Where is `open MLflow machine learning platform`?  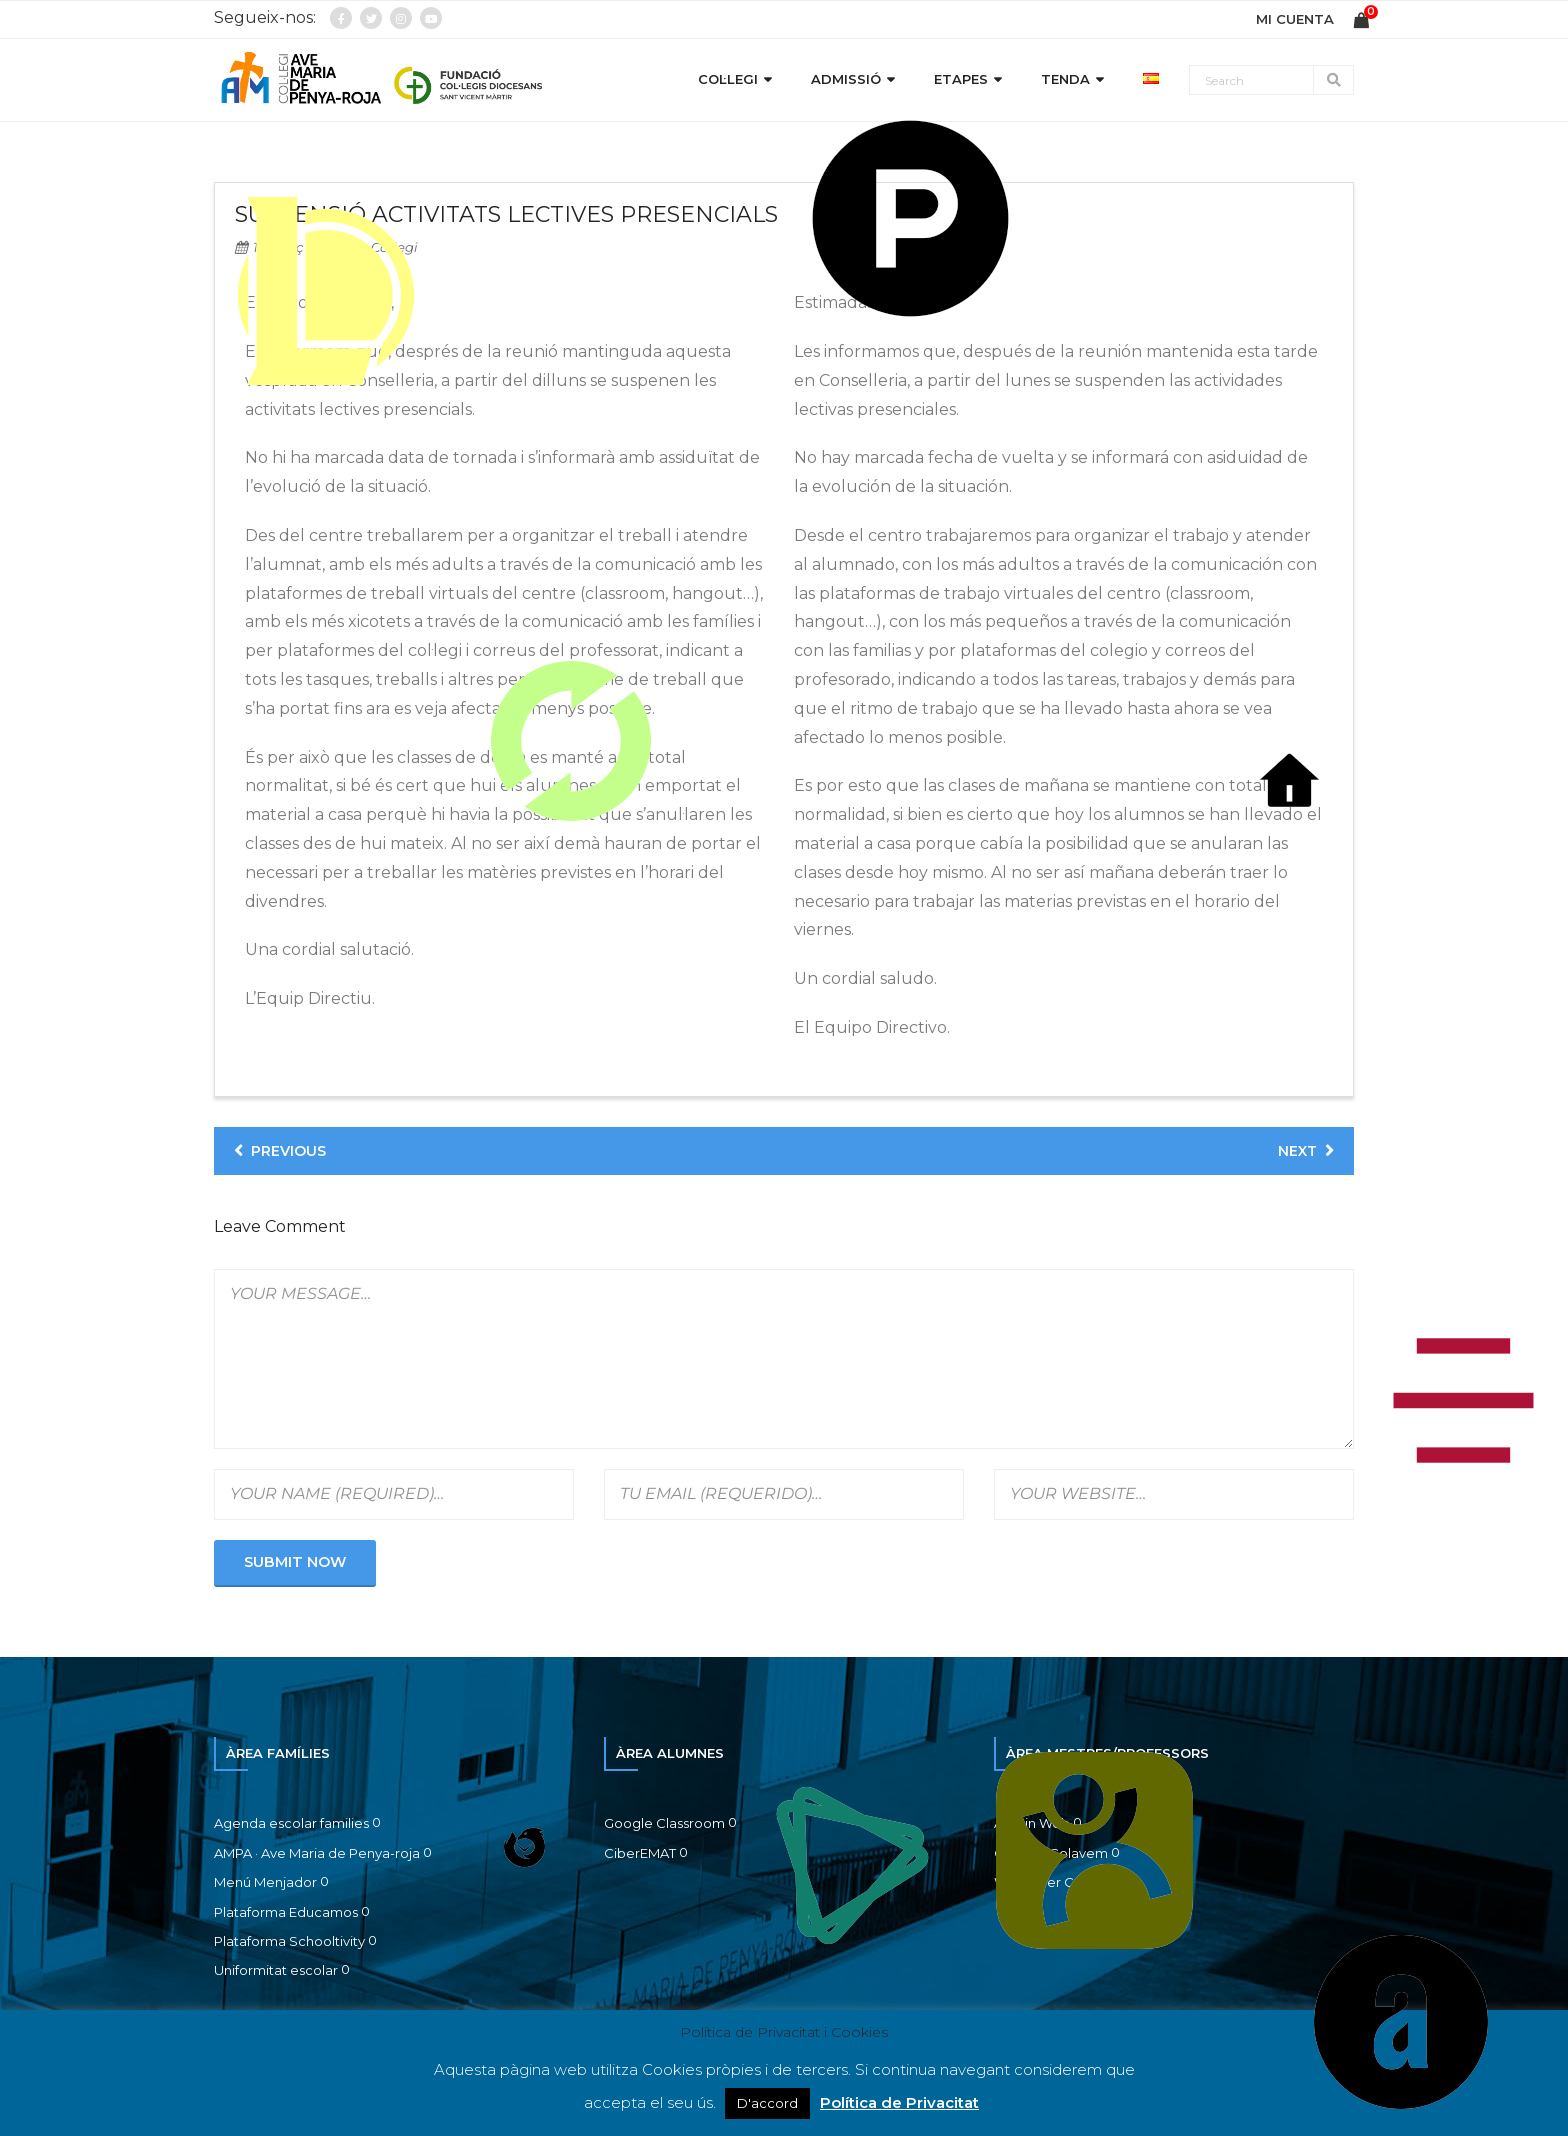
open MLflow machine learning platform is located at coordinates (571, 741).